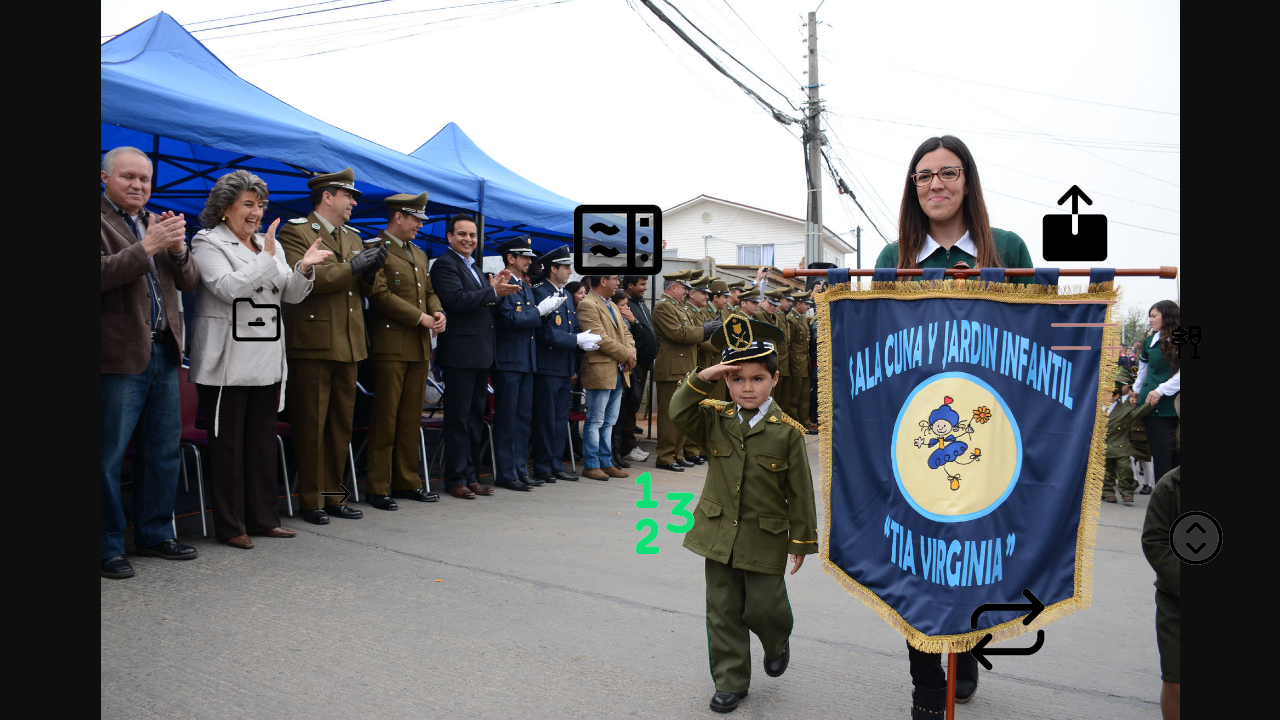 This screenshot has height=720, width=1280. Describe the element at coordinates (661, 513) in the screenshot. I see `toggle numbered list formatting` at that location.